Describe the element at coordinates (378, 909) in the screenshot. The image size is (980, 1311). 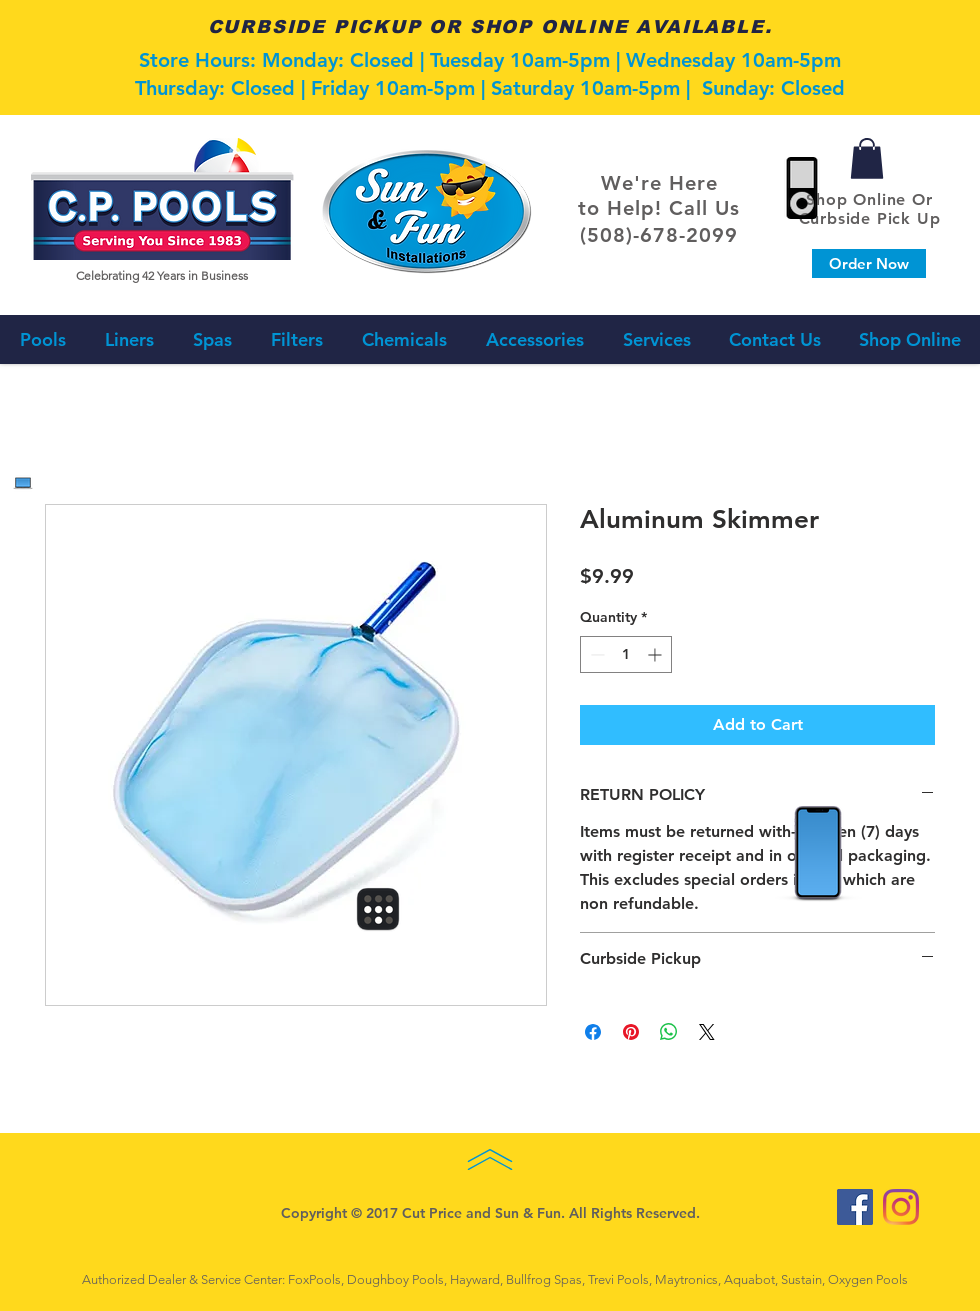
I see `open Tailscale VPN settings` at that location.